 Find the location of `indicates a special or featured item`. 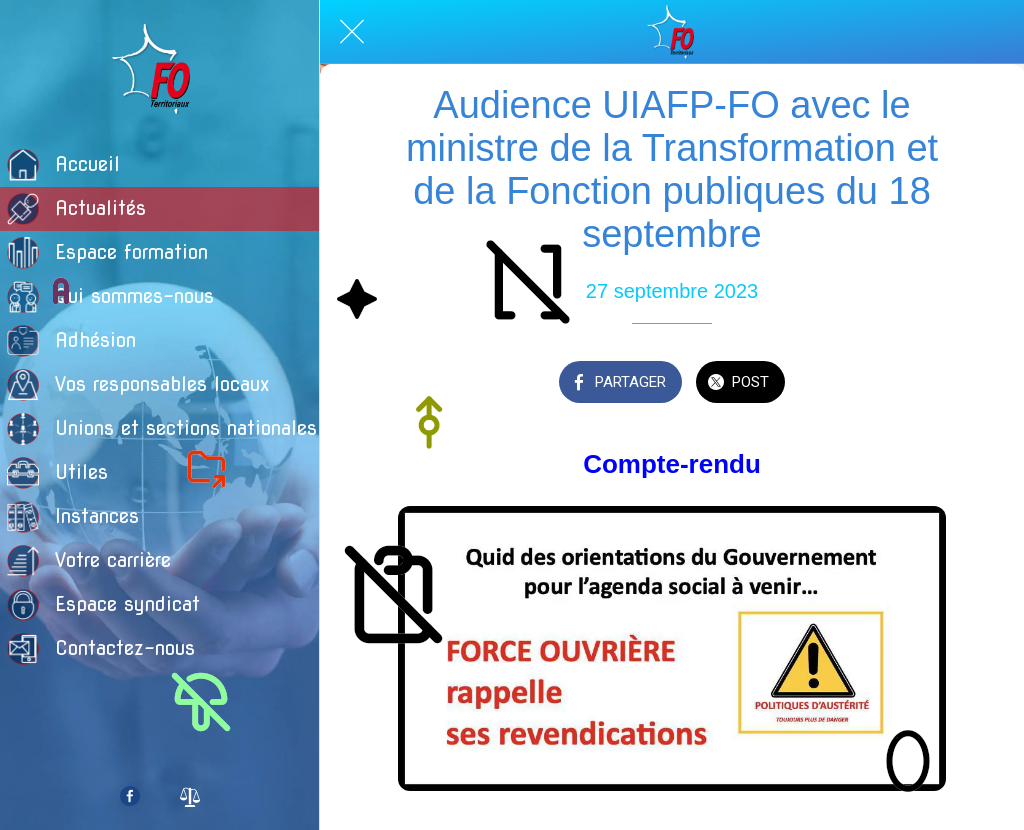

indicates a special or featured item is located at coordinates (357, 299).